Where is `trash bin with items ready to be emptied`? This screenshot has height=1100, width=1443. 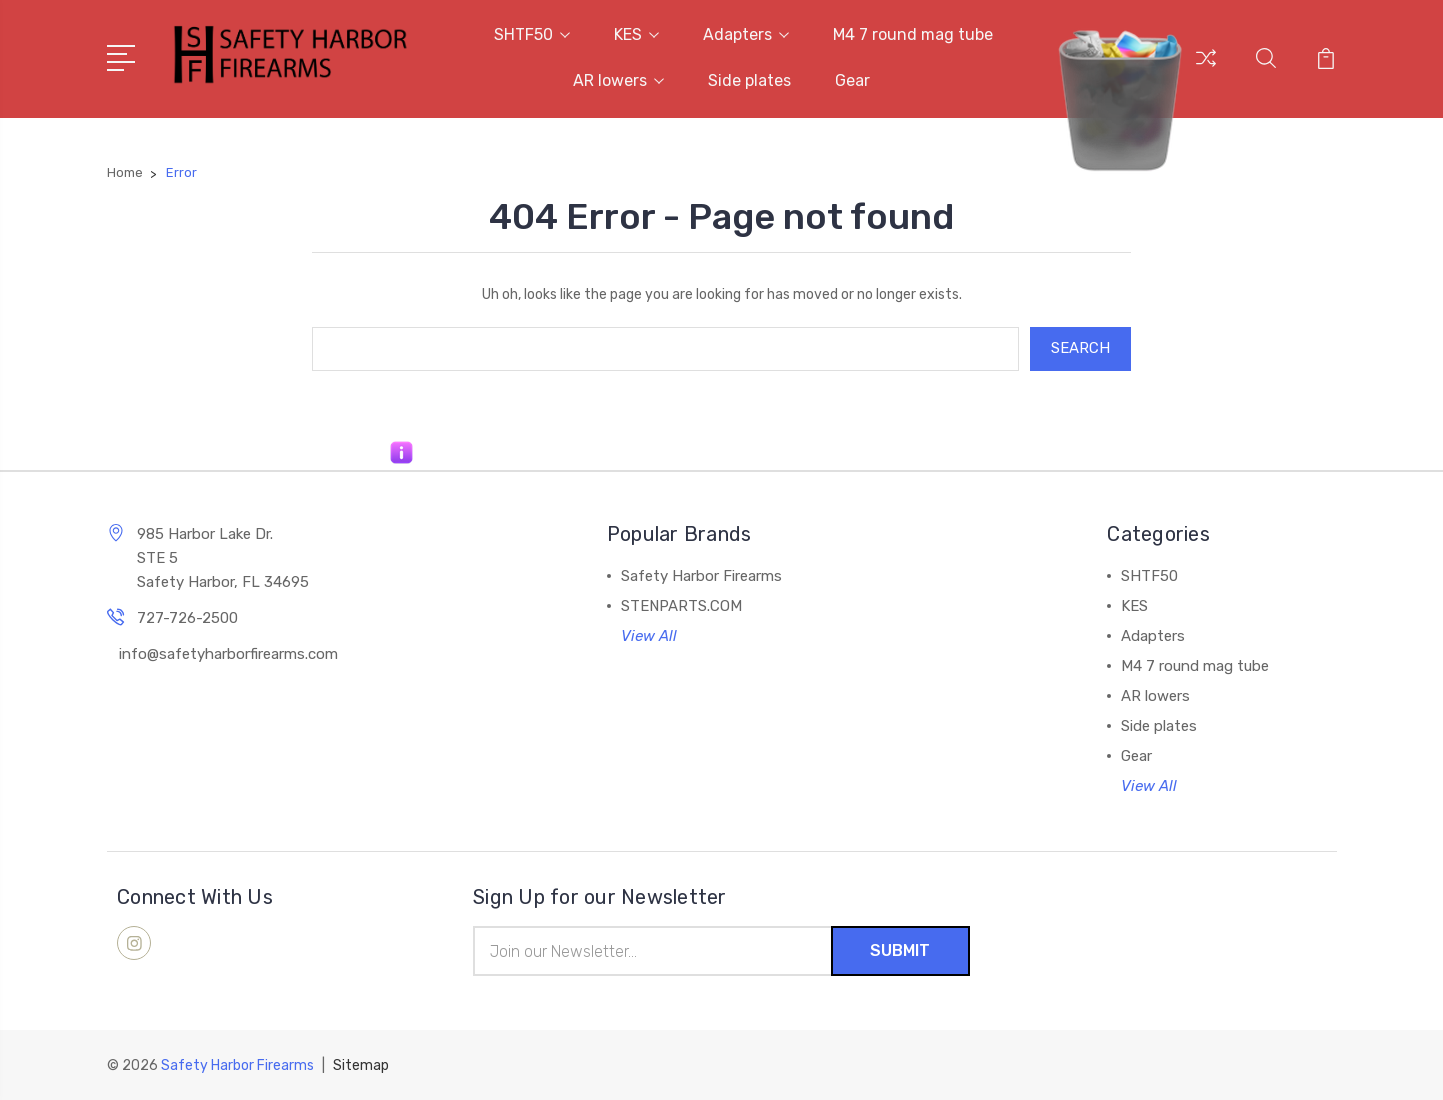
trash bin with items ready to be emptied is located at coordinates (1120, 102).